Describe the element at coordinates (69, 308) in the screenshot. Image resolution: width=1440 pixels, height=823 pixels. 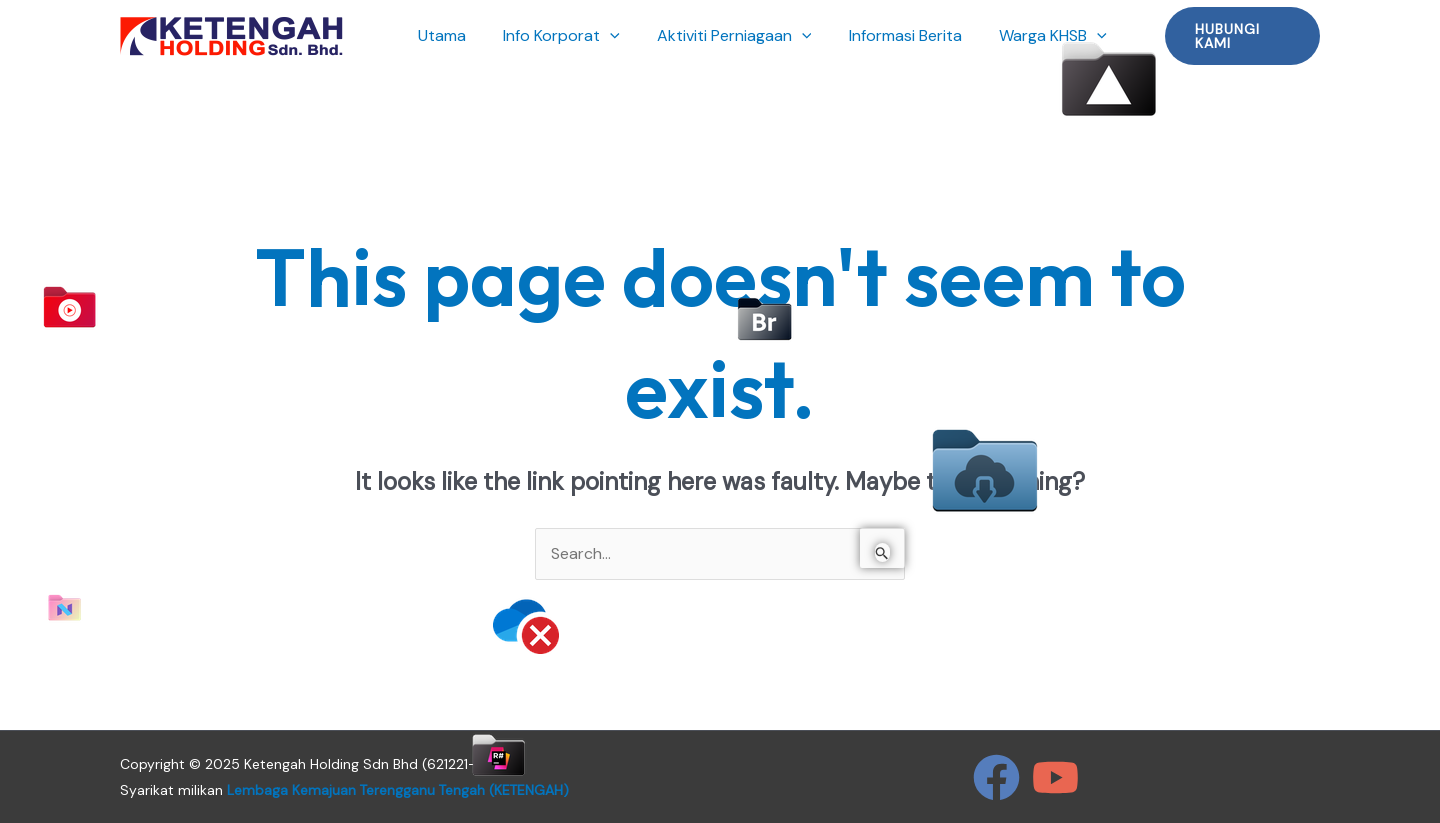
I see `open folder containing youtube music files` at that location.